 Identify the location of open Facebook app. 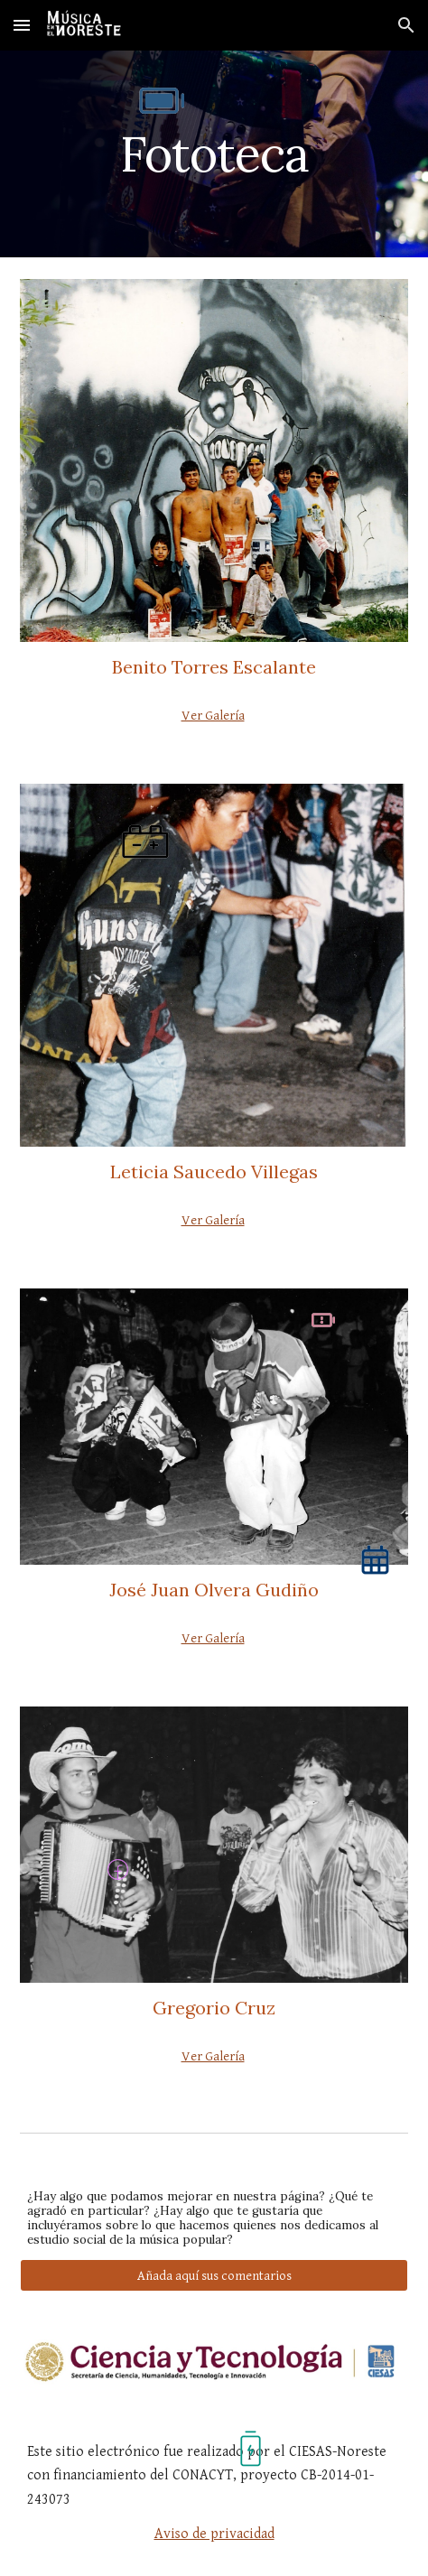
(117, 1869).